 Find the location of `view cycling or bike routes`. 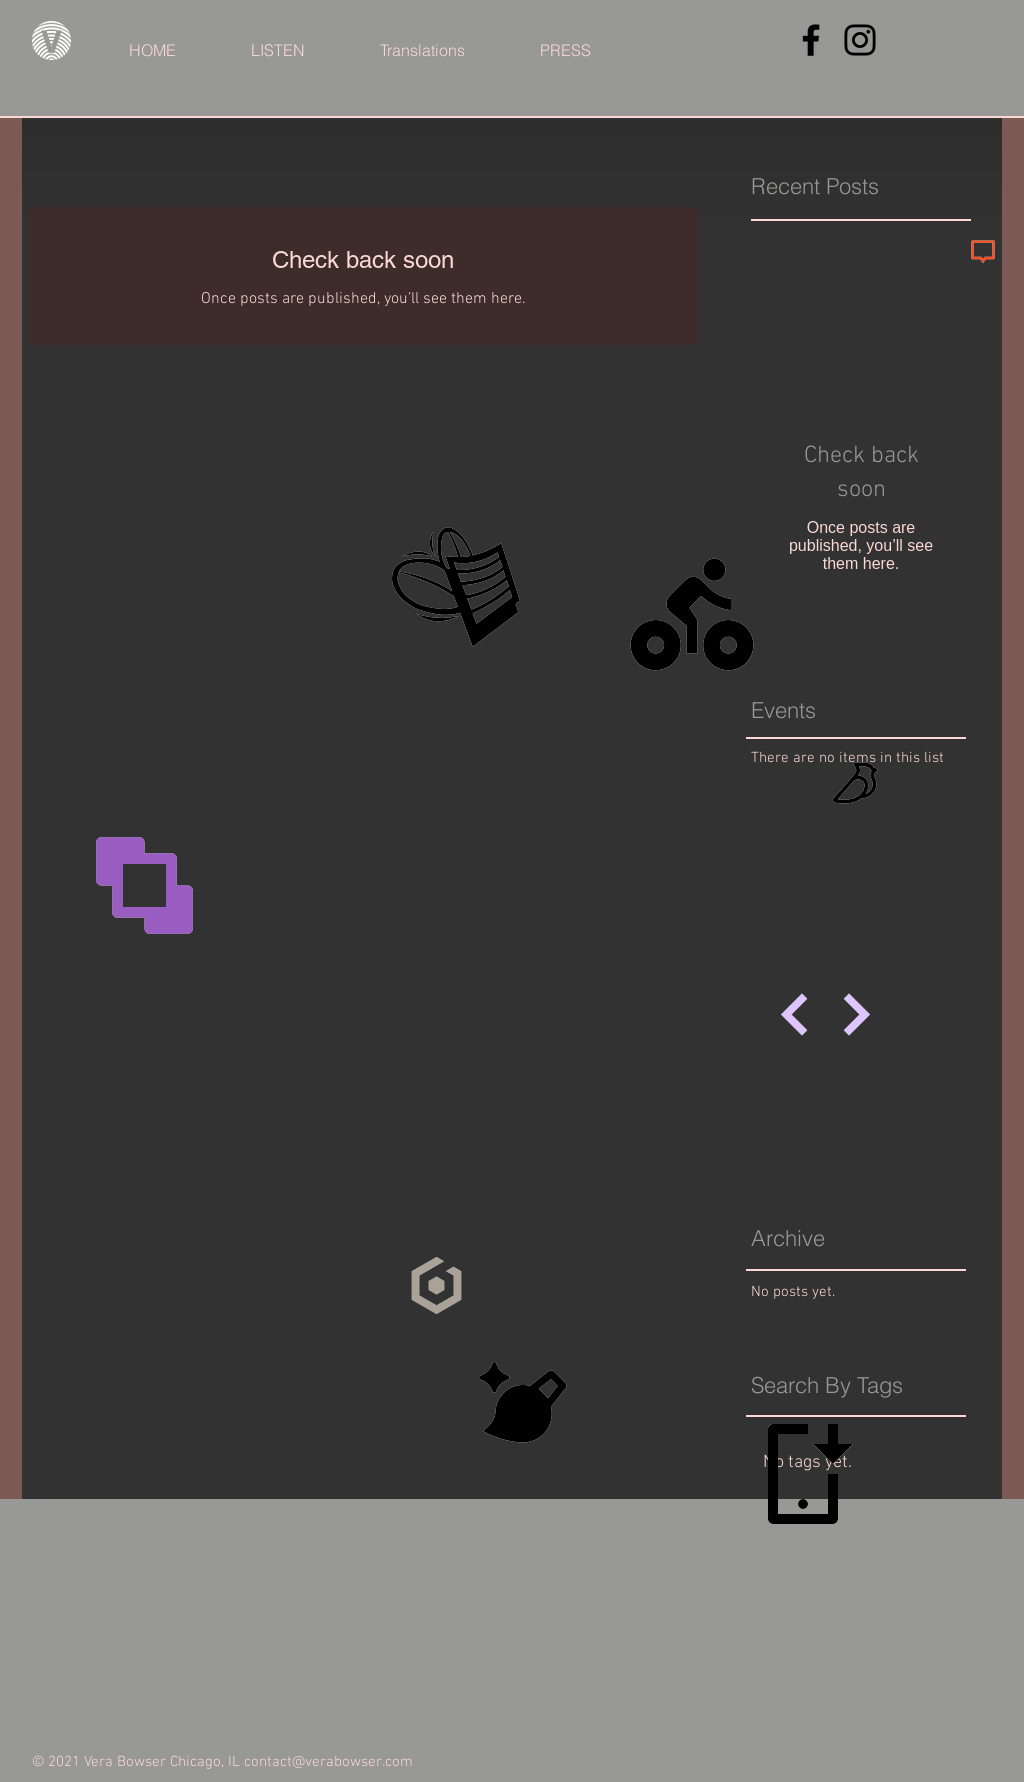

view cycling or bike routes is located at coordinates (692, 620).